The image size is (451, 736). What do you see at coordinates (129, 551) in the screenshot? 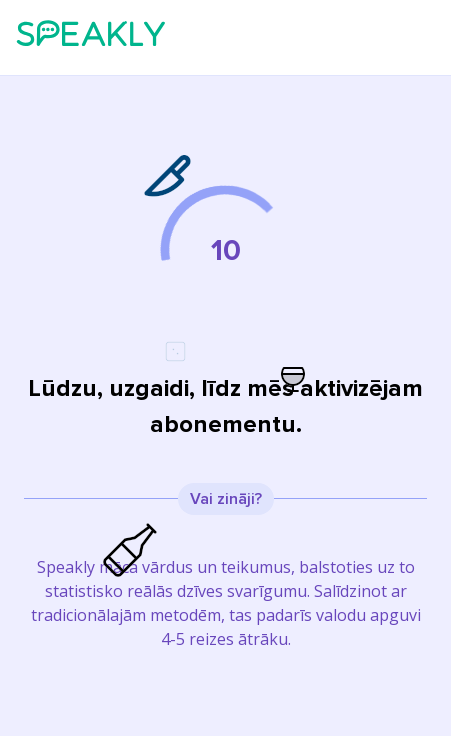
I see `browse bars or breweries nearby` at bounding box center [129, 551].